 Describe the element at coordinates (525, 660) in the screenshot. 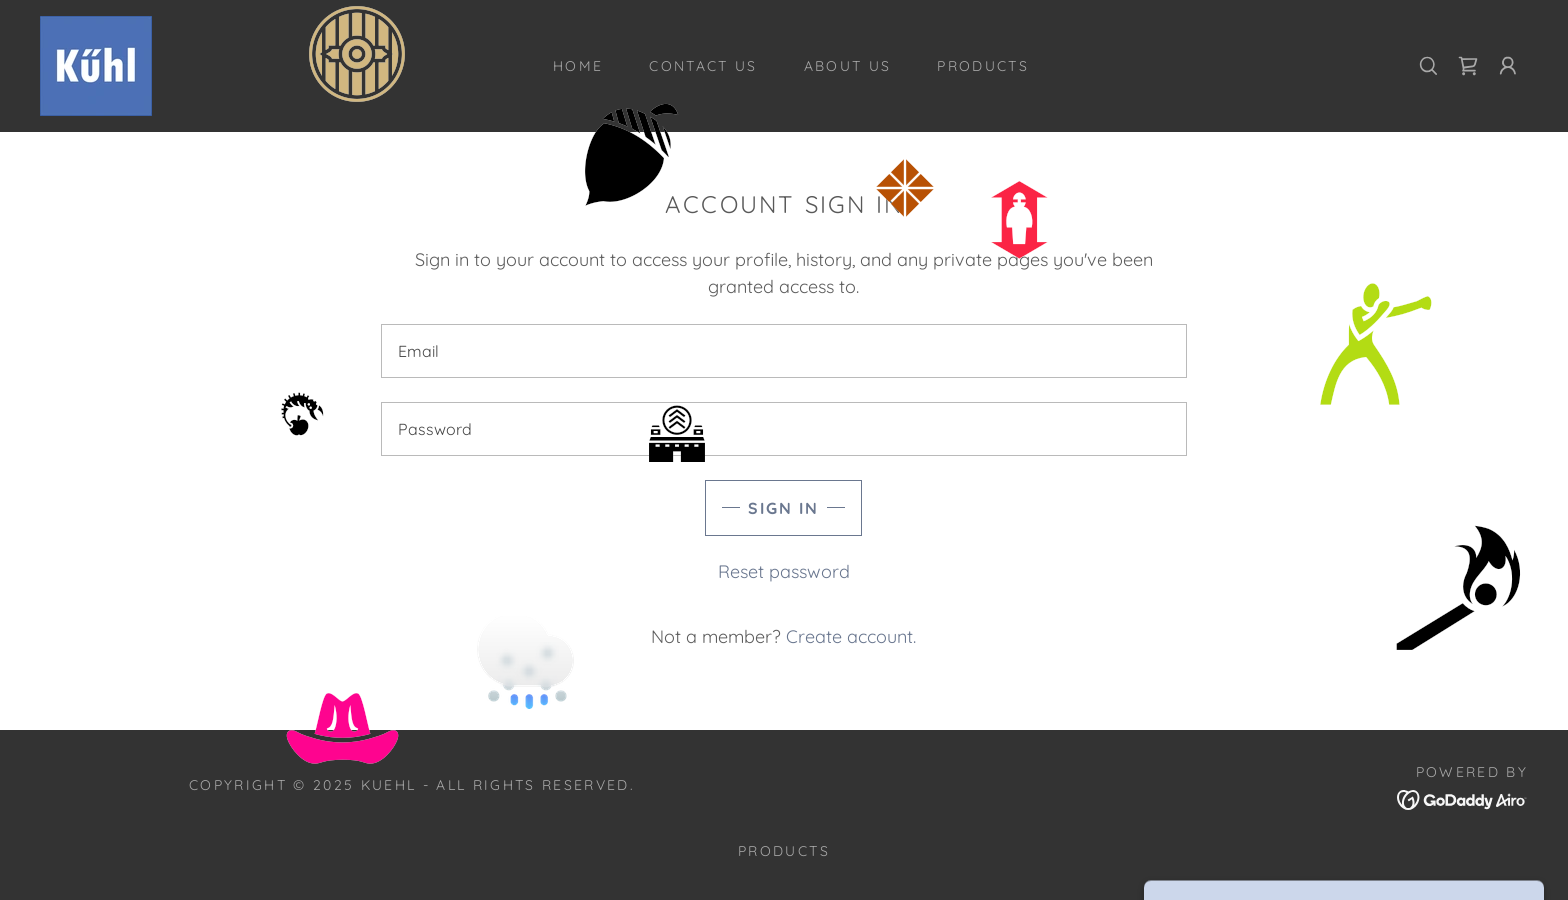

I see `indicates mixed precipitation weather conditions` at that location.